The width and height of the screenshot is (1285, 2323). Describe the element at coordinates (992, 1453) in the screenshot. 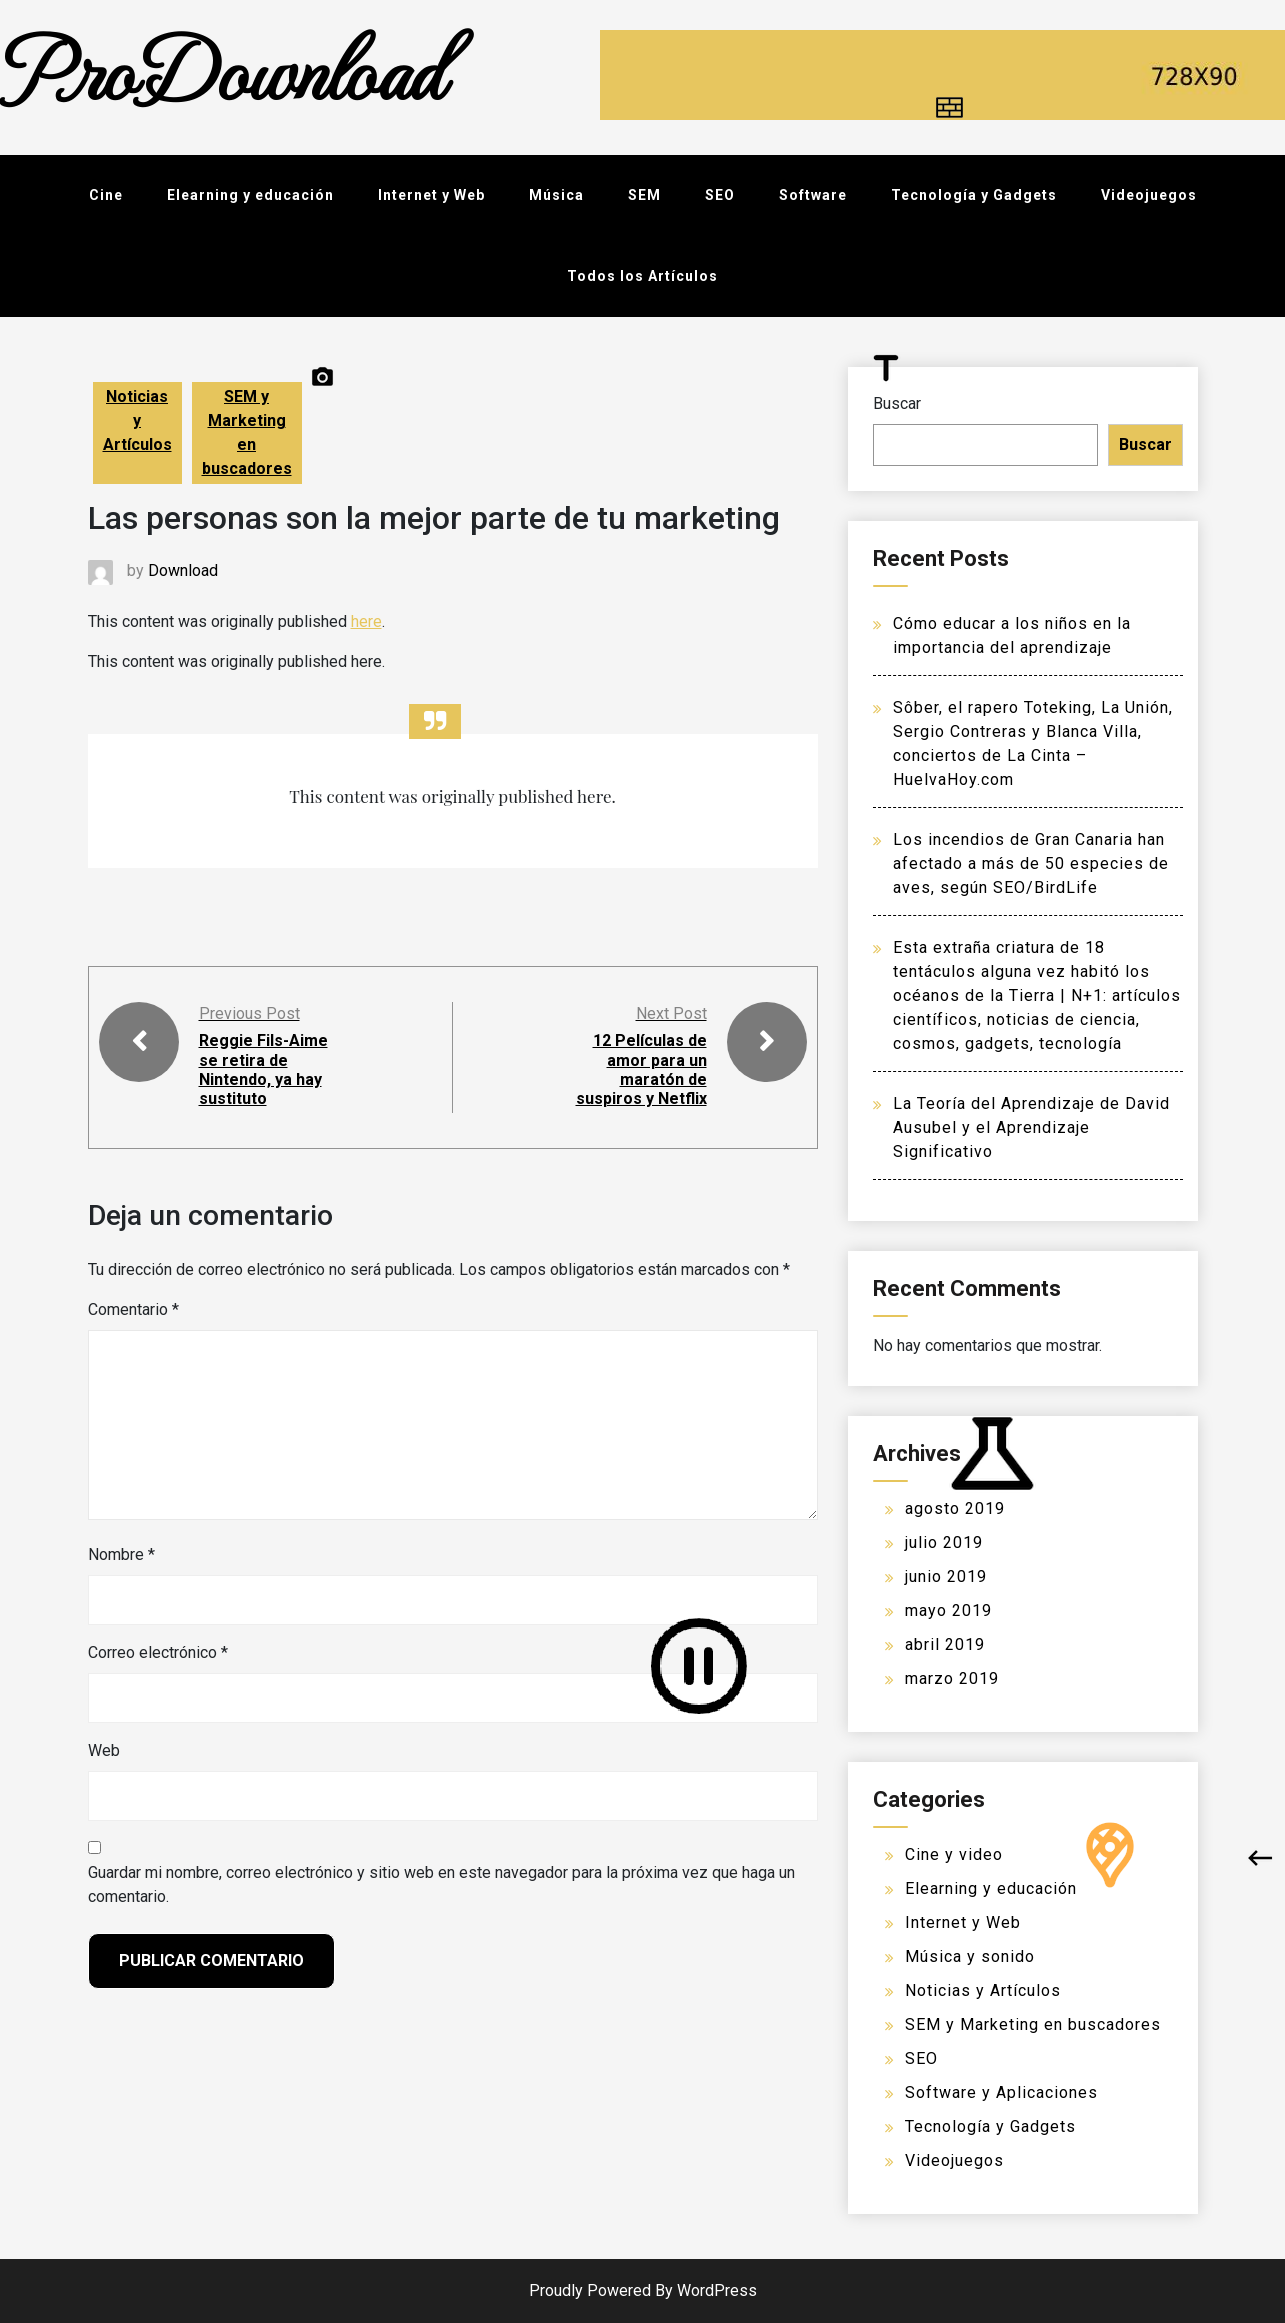

I see `access science or laboratory features` at that location.